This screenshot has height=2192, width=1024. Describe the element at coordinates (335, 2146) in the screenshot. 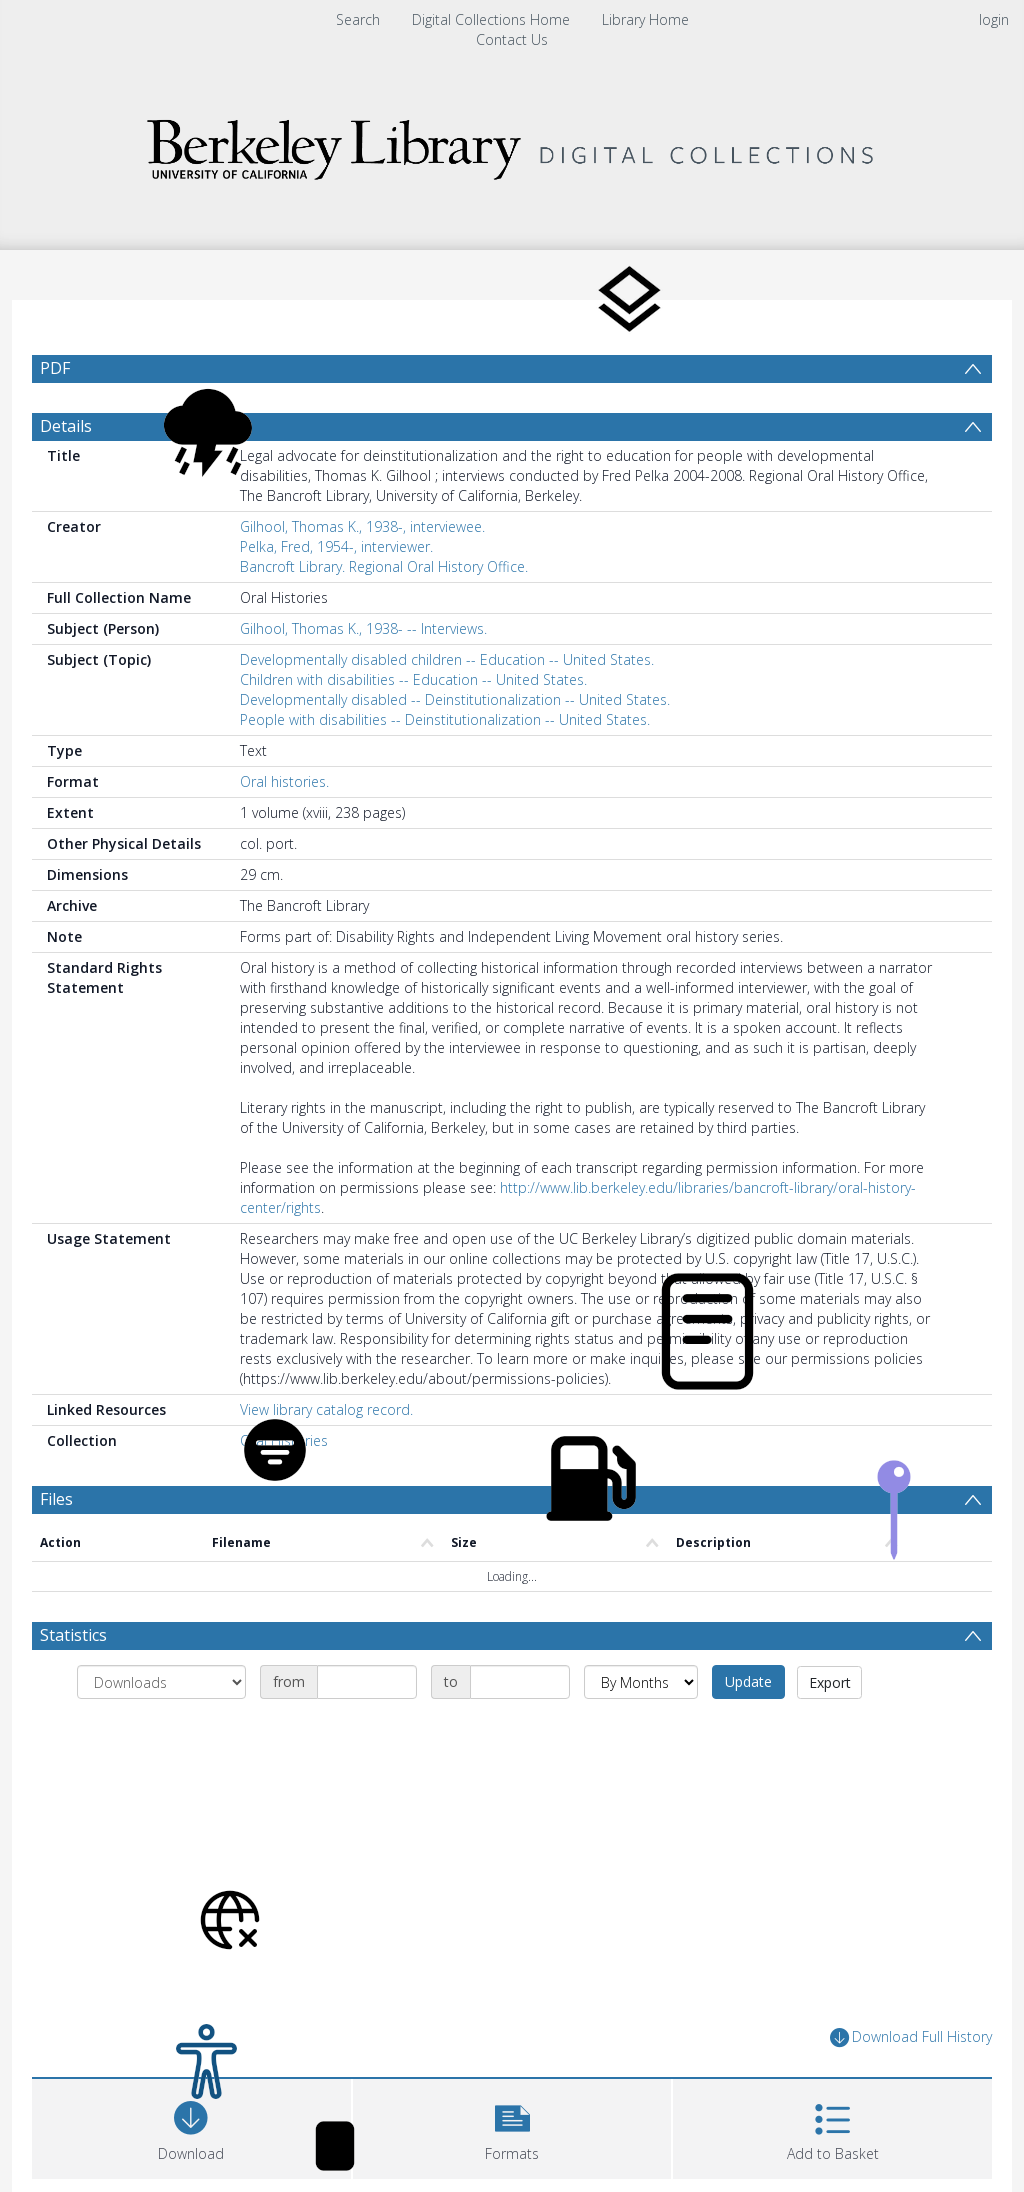

I see `switch to portrait orientation` at that location.